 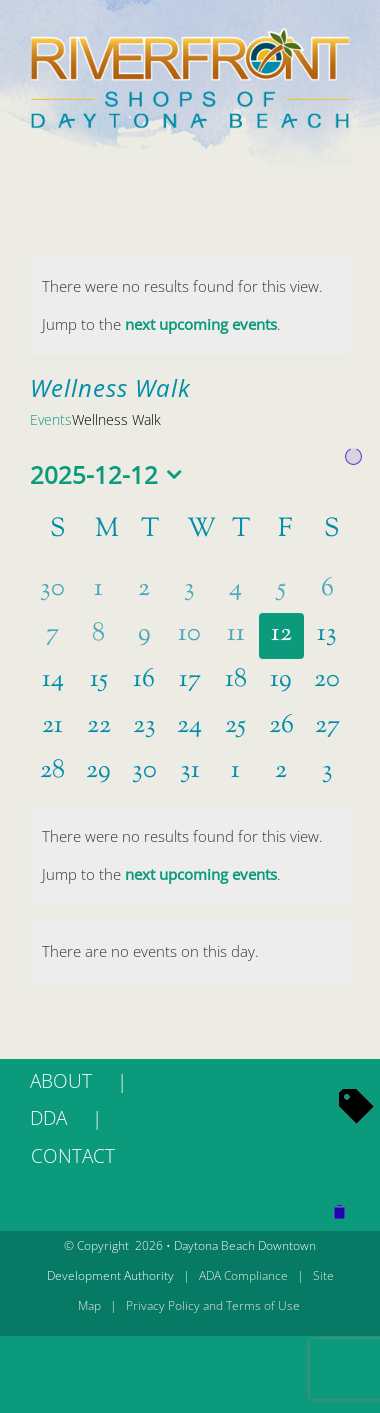 I want to click on delete an item, so click(x=339, y=1212).